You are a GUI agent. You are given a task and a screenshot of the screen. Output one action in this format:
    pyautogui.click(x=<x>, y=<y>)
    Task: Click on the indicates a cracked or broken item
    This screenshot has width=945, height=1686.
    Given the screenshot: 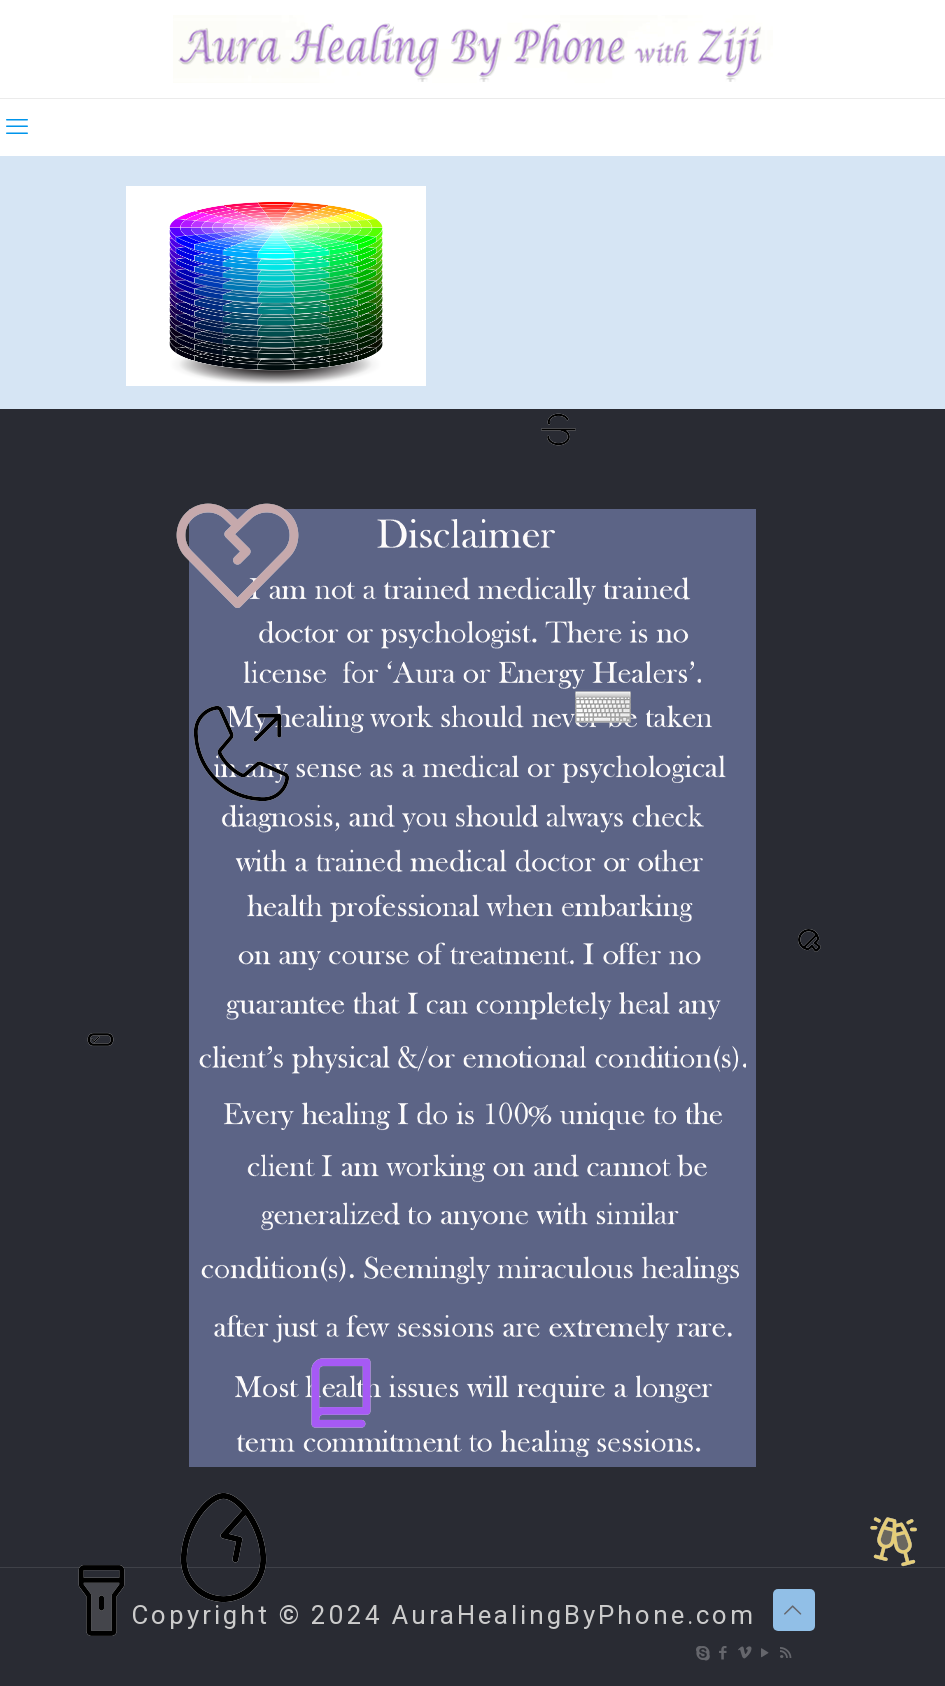 What is the action you would take?
    pyautogui.click(x=223, y=1547)
    